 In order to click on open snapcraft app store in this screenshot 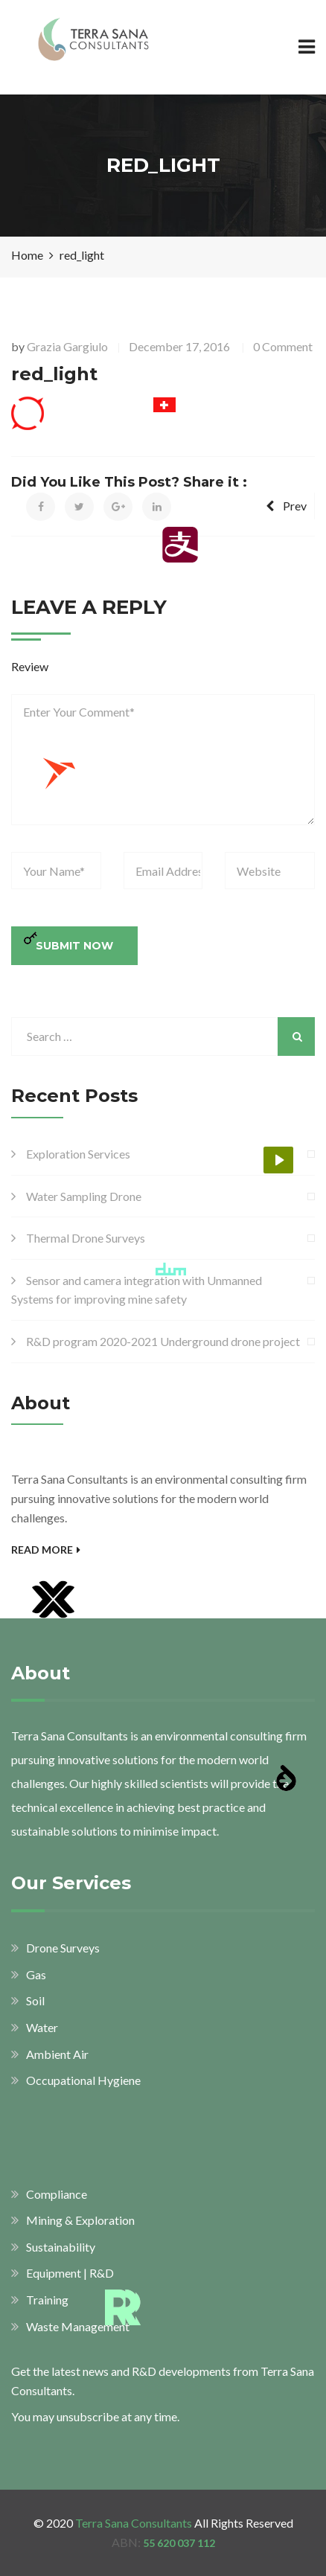, I will do `click(59, 773)`.